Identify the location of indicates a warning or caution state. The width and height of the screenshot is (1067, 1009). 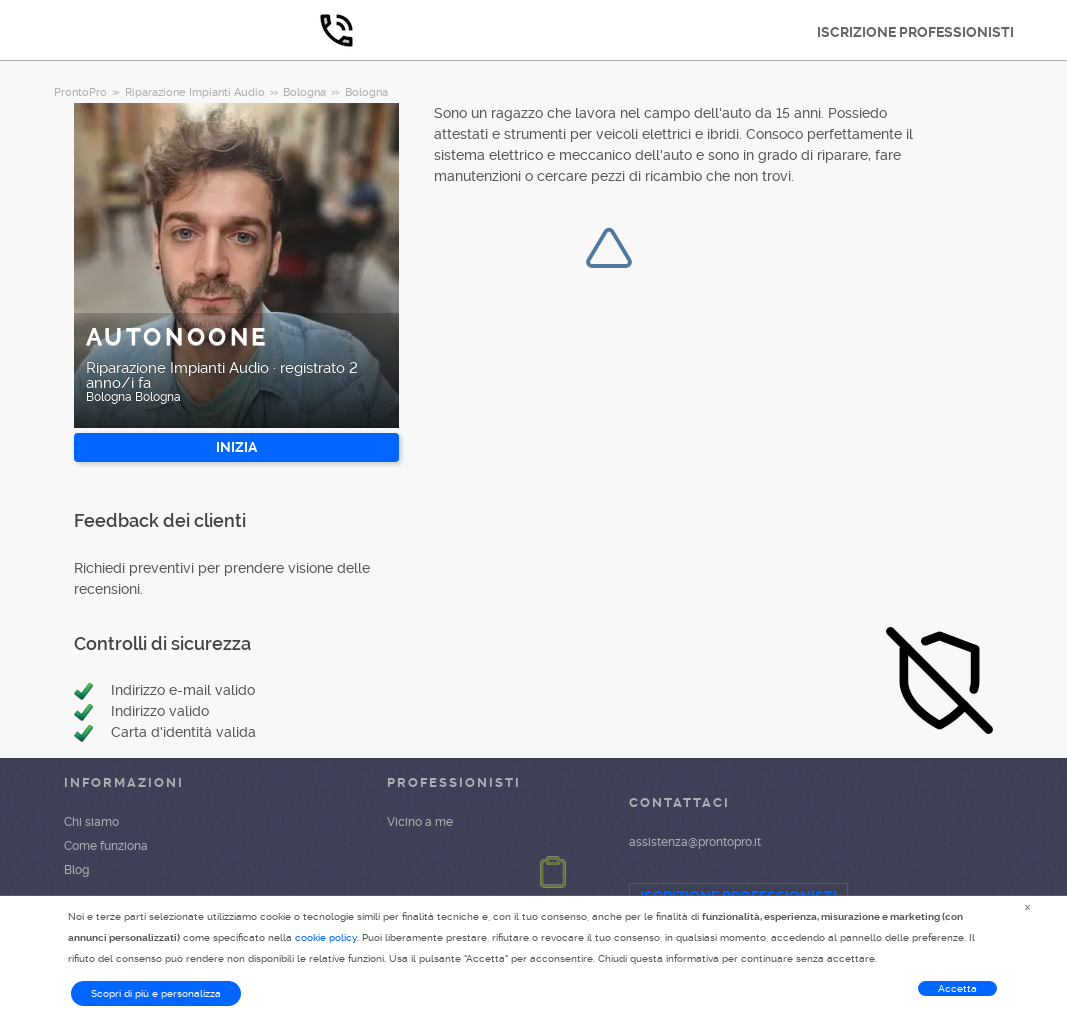
(609, 248).